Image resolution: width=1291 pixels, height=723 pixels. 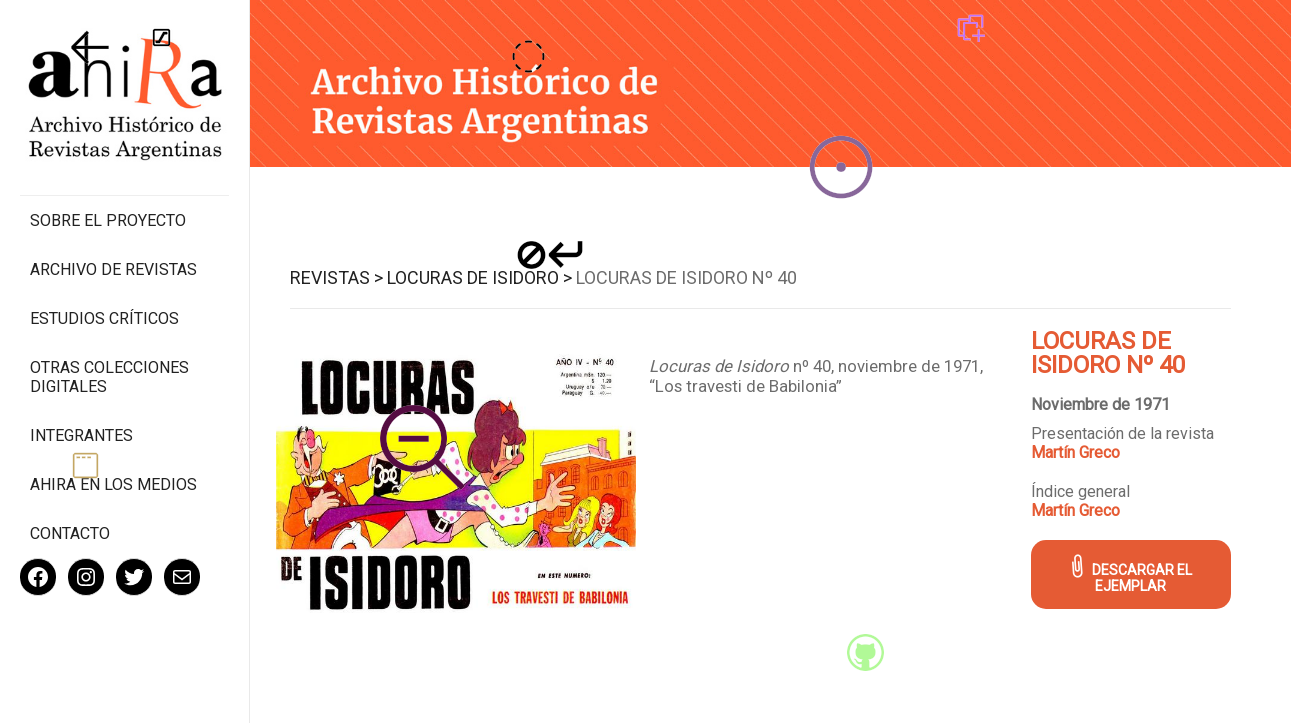 What do you see at coordinates (528, 56) in the screenshot?
I see `create a new draft issue` at bounding box center [528, 56].